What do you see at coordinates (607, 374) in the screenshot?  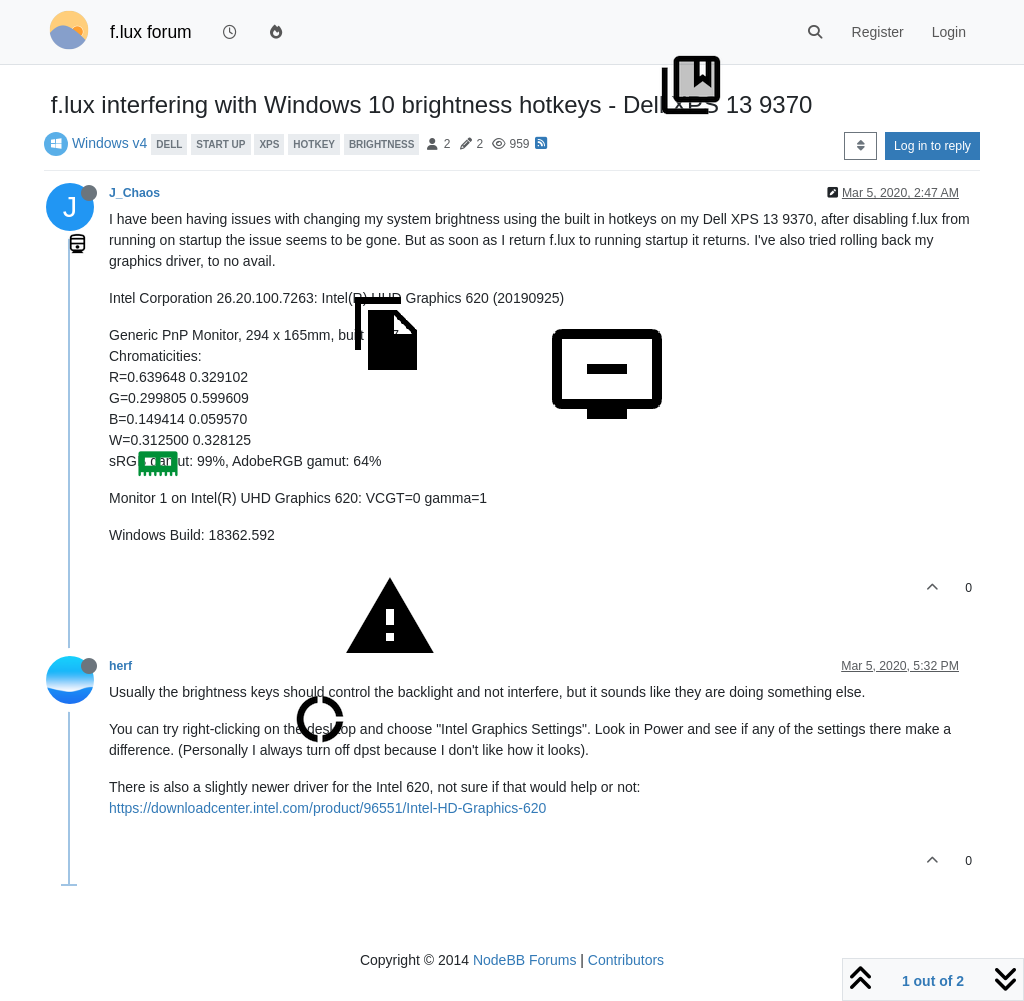 I see `remove video from playback queue` at bounding box center [607, 374].